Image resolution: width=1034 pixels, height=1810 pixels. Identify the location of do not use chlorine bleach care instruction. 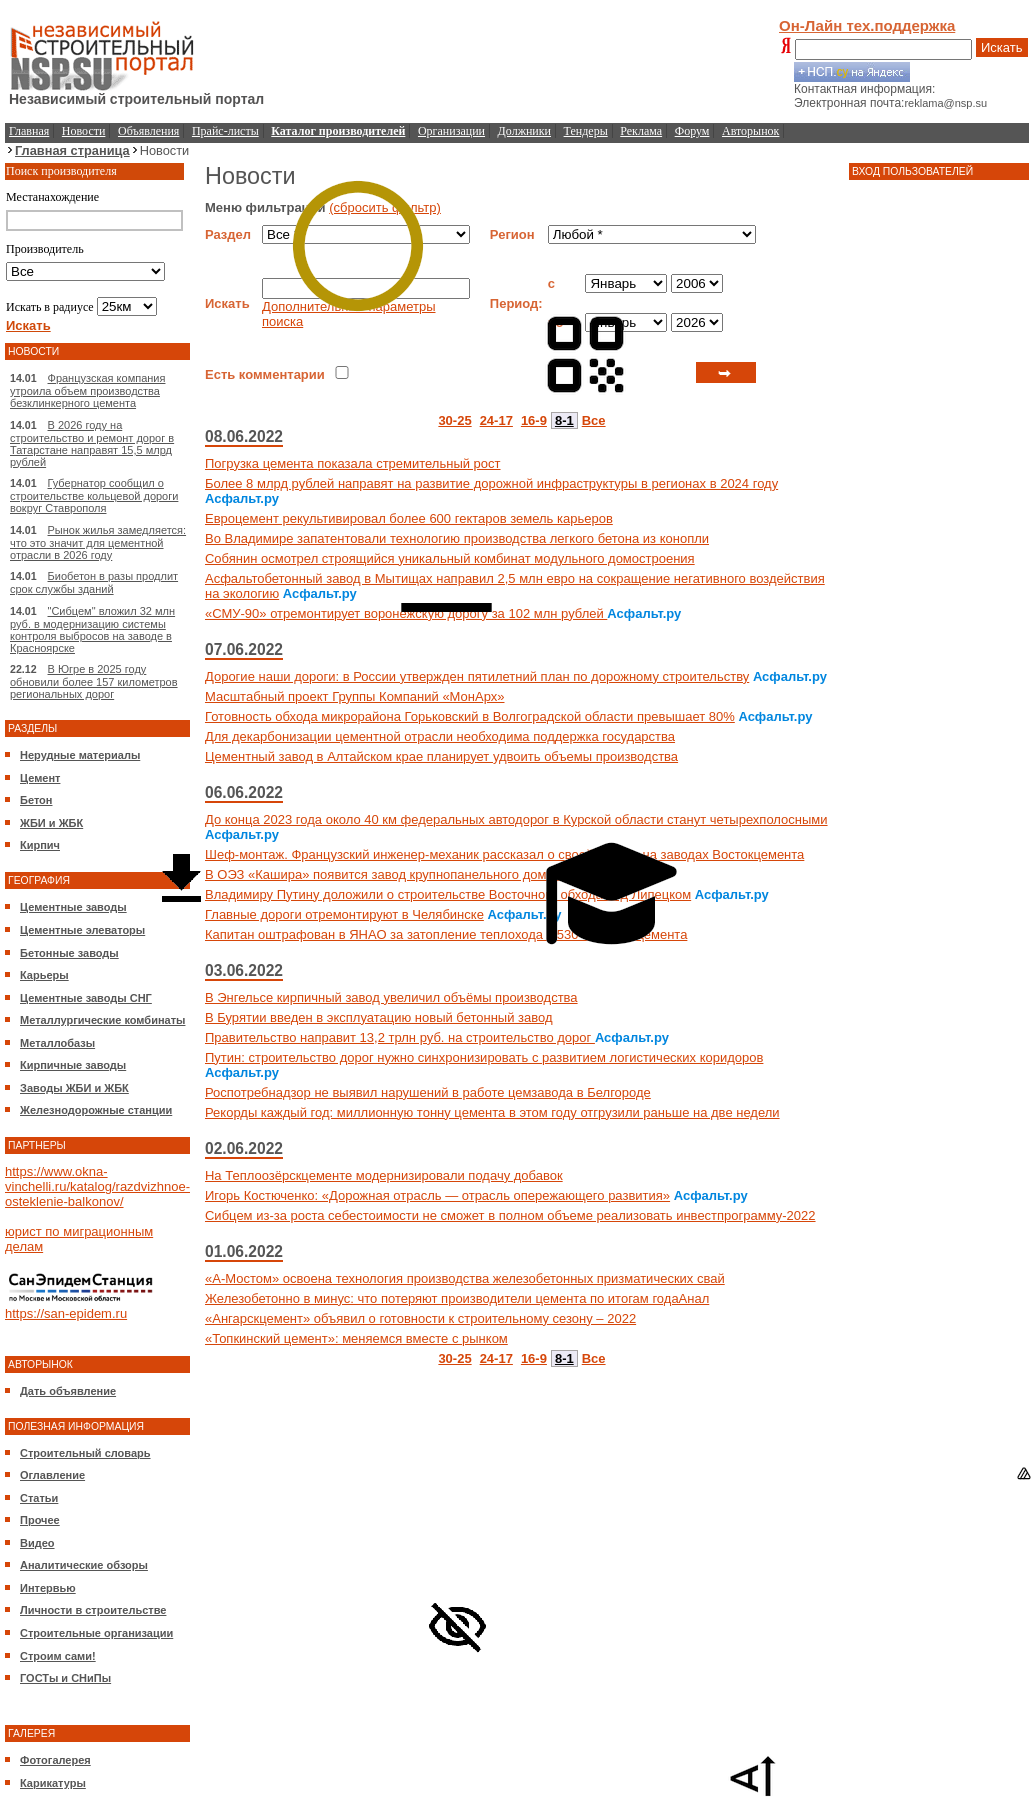
(1024, 1474).